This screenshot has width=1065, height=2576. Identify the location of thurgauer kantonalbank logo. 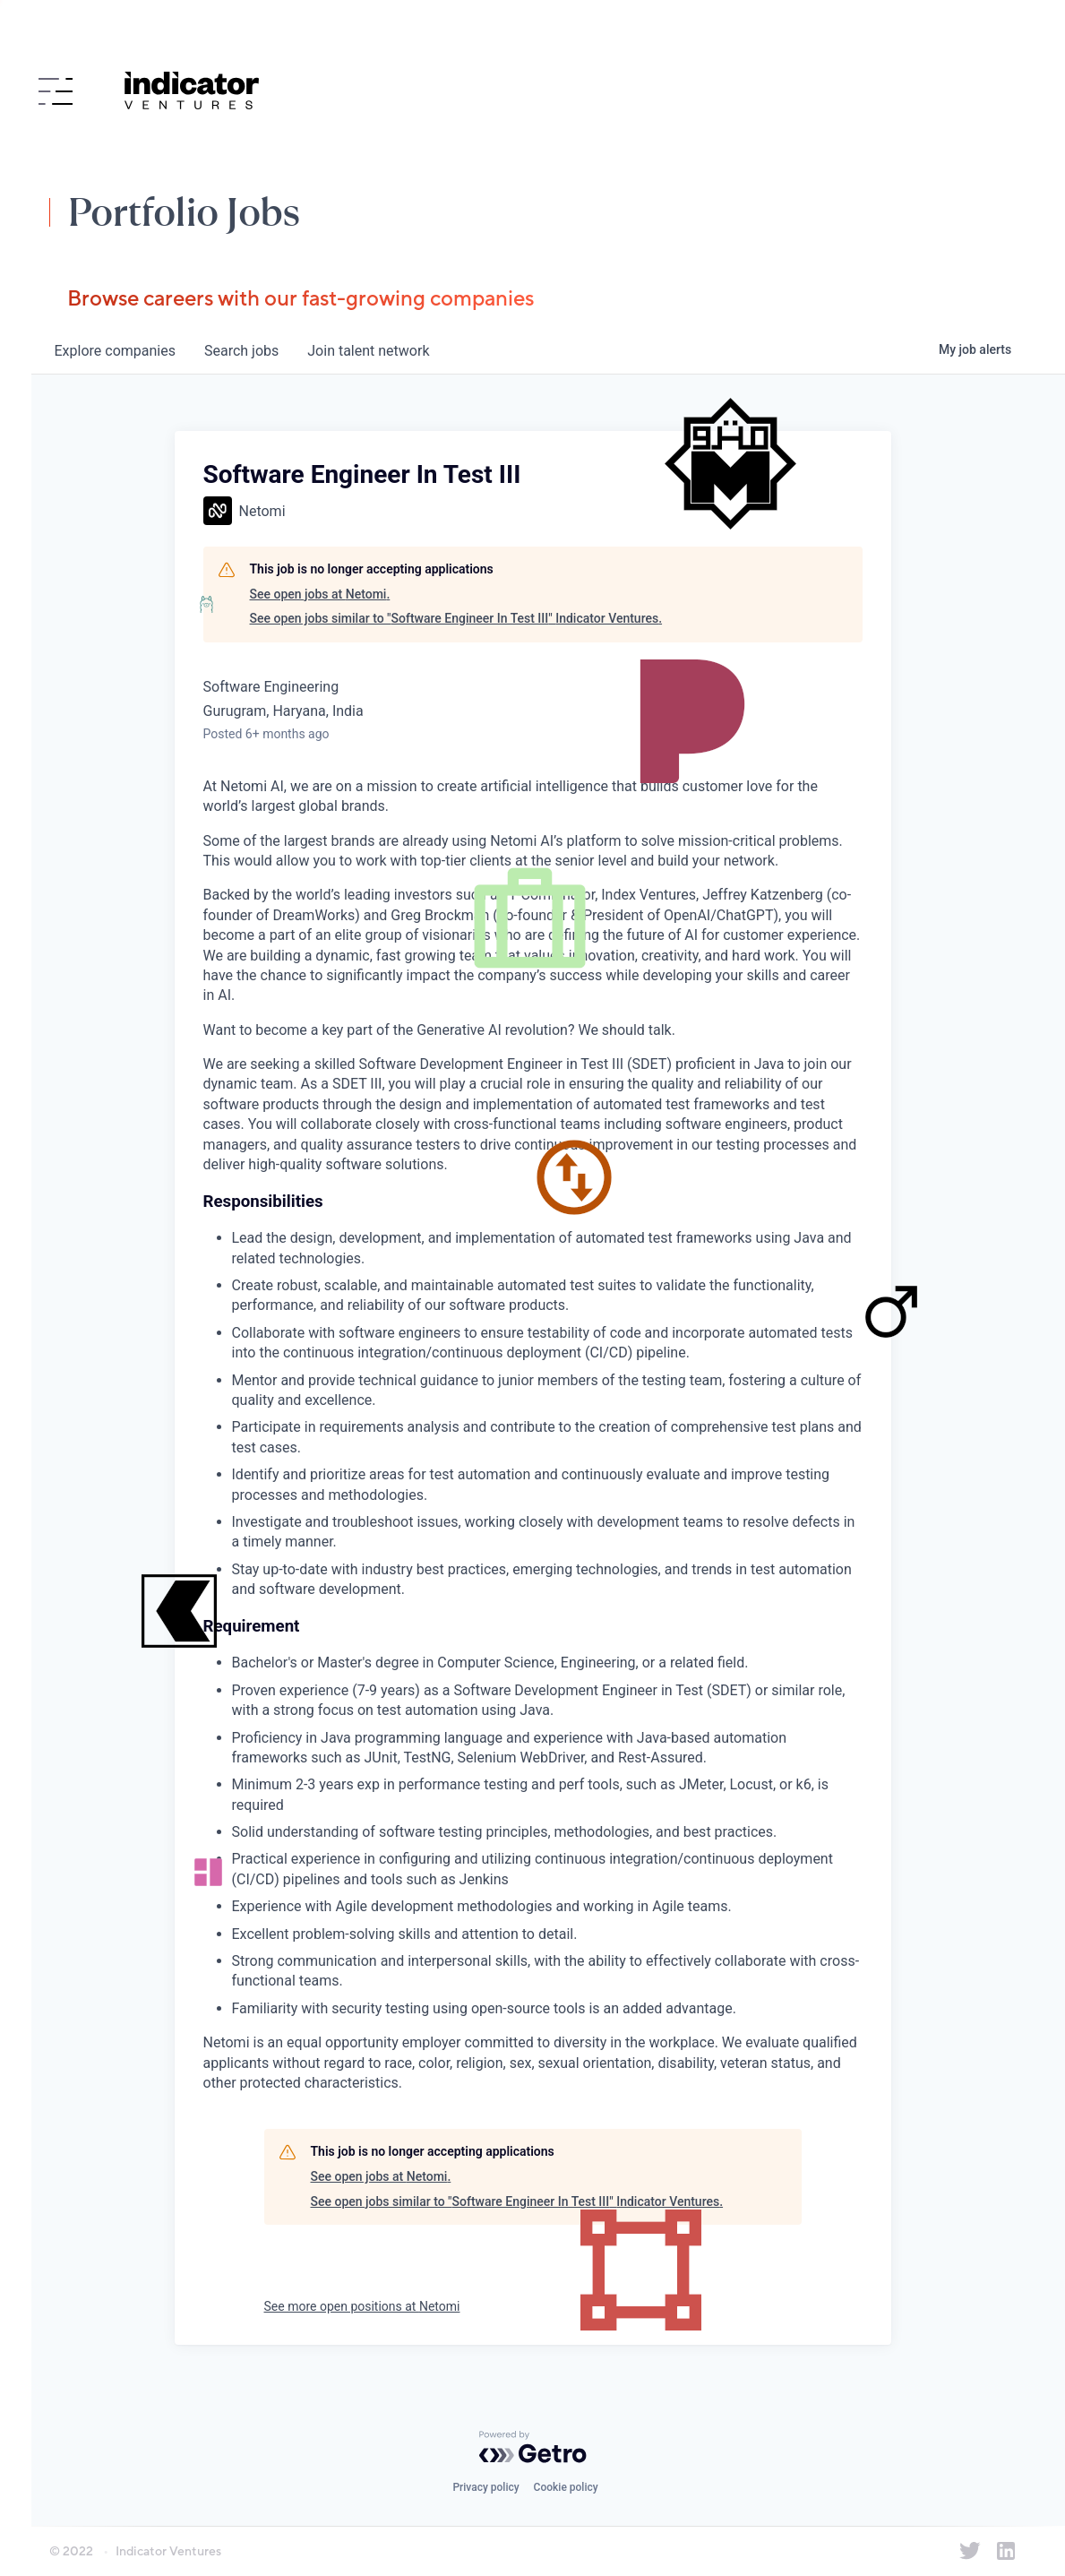
(179, 1611).